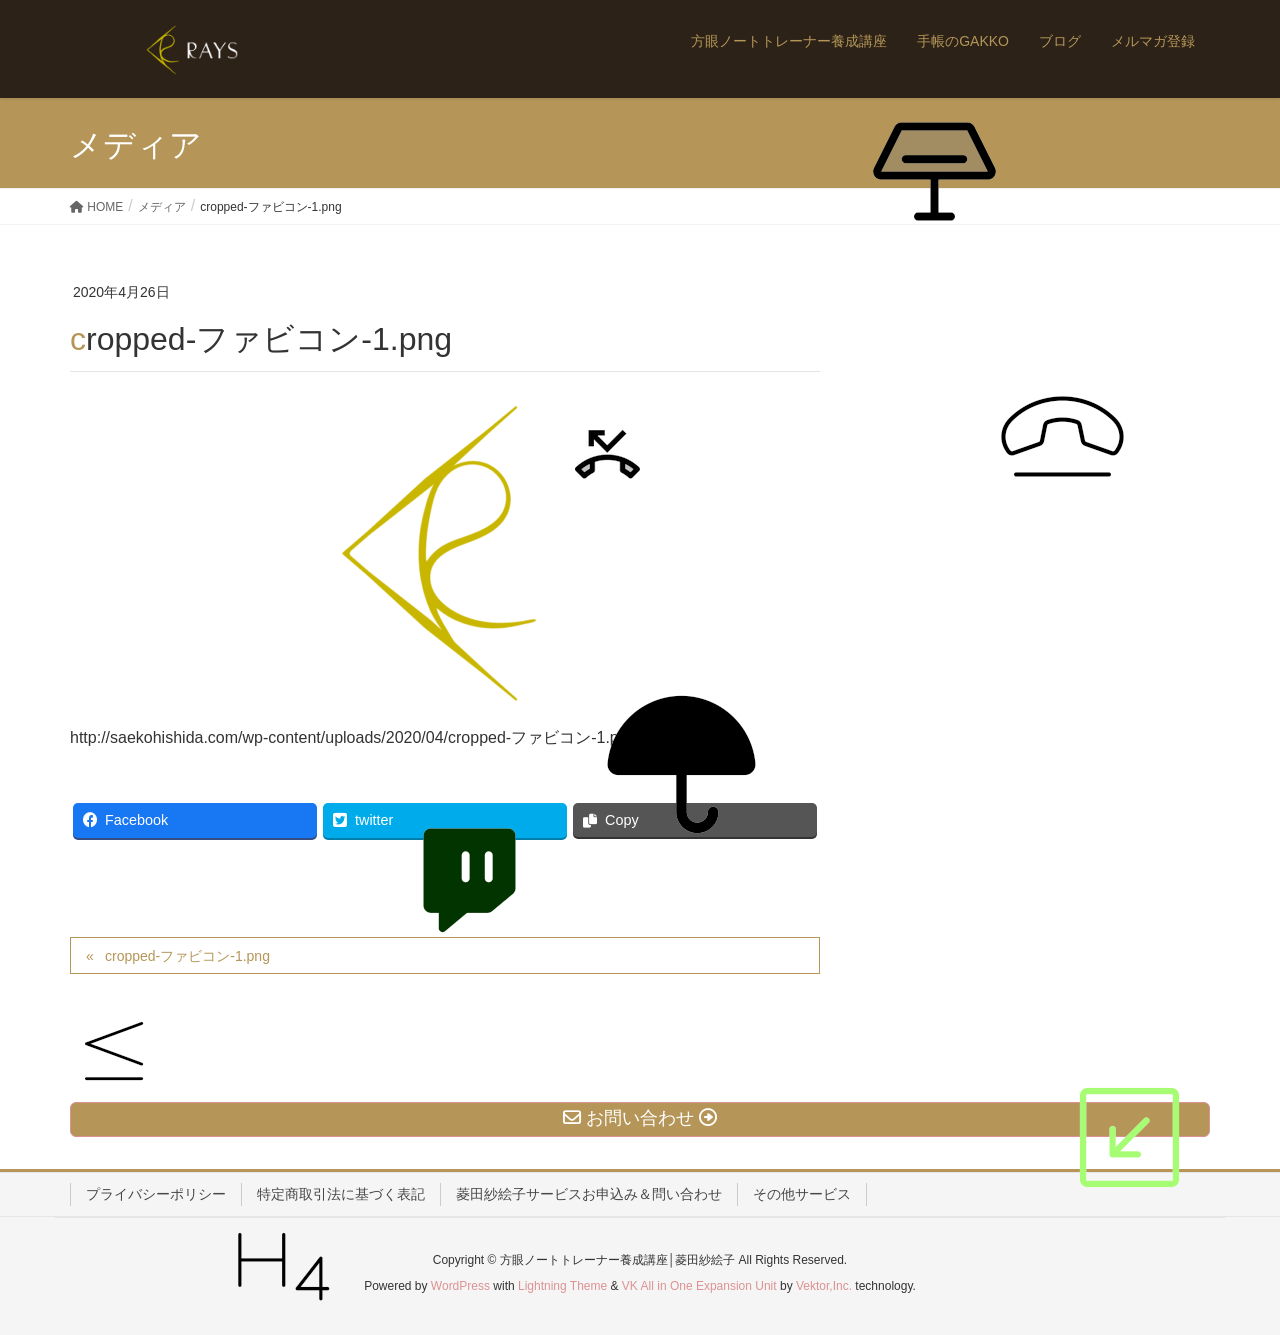 The height and width of the screenshot is (1335, 1280). Describe the element at coordinates (681, 764) in the screenshot. I see `weather protection or rain forecast indicator` at that location.